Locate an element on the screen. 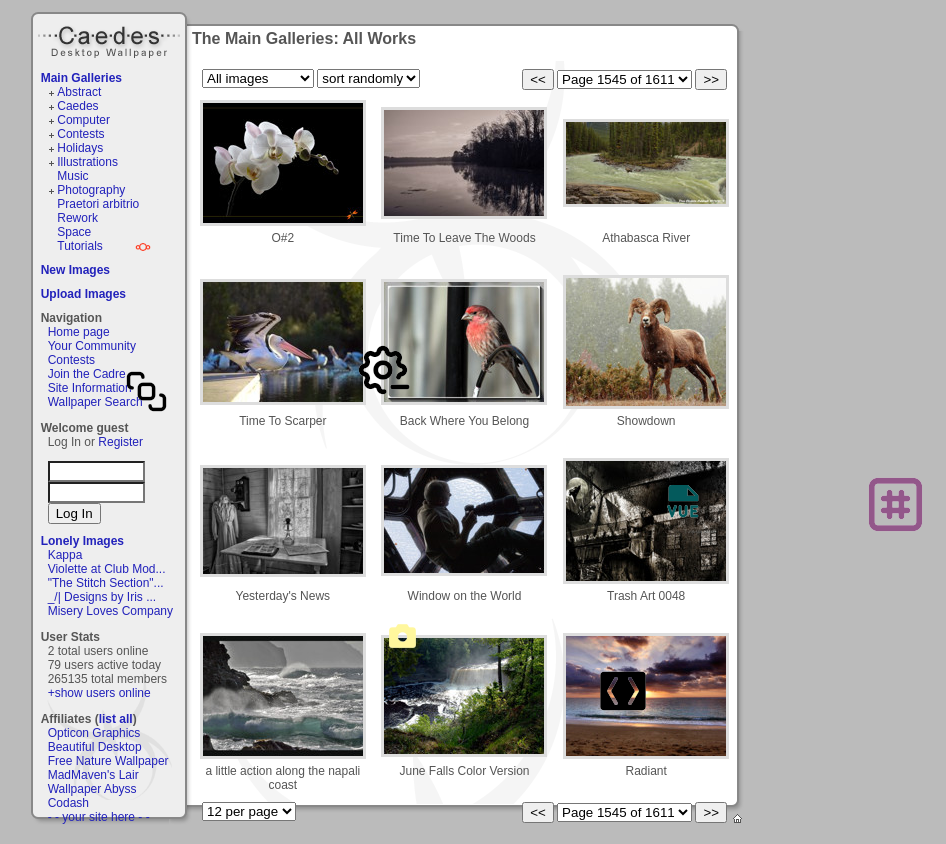 This screenshot has height=844, width=946. view or edit source code is located at coordinates (623, 691).